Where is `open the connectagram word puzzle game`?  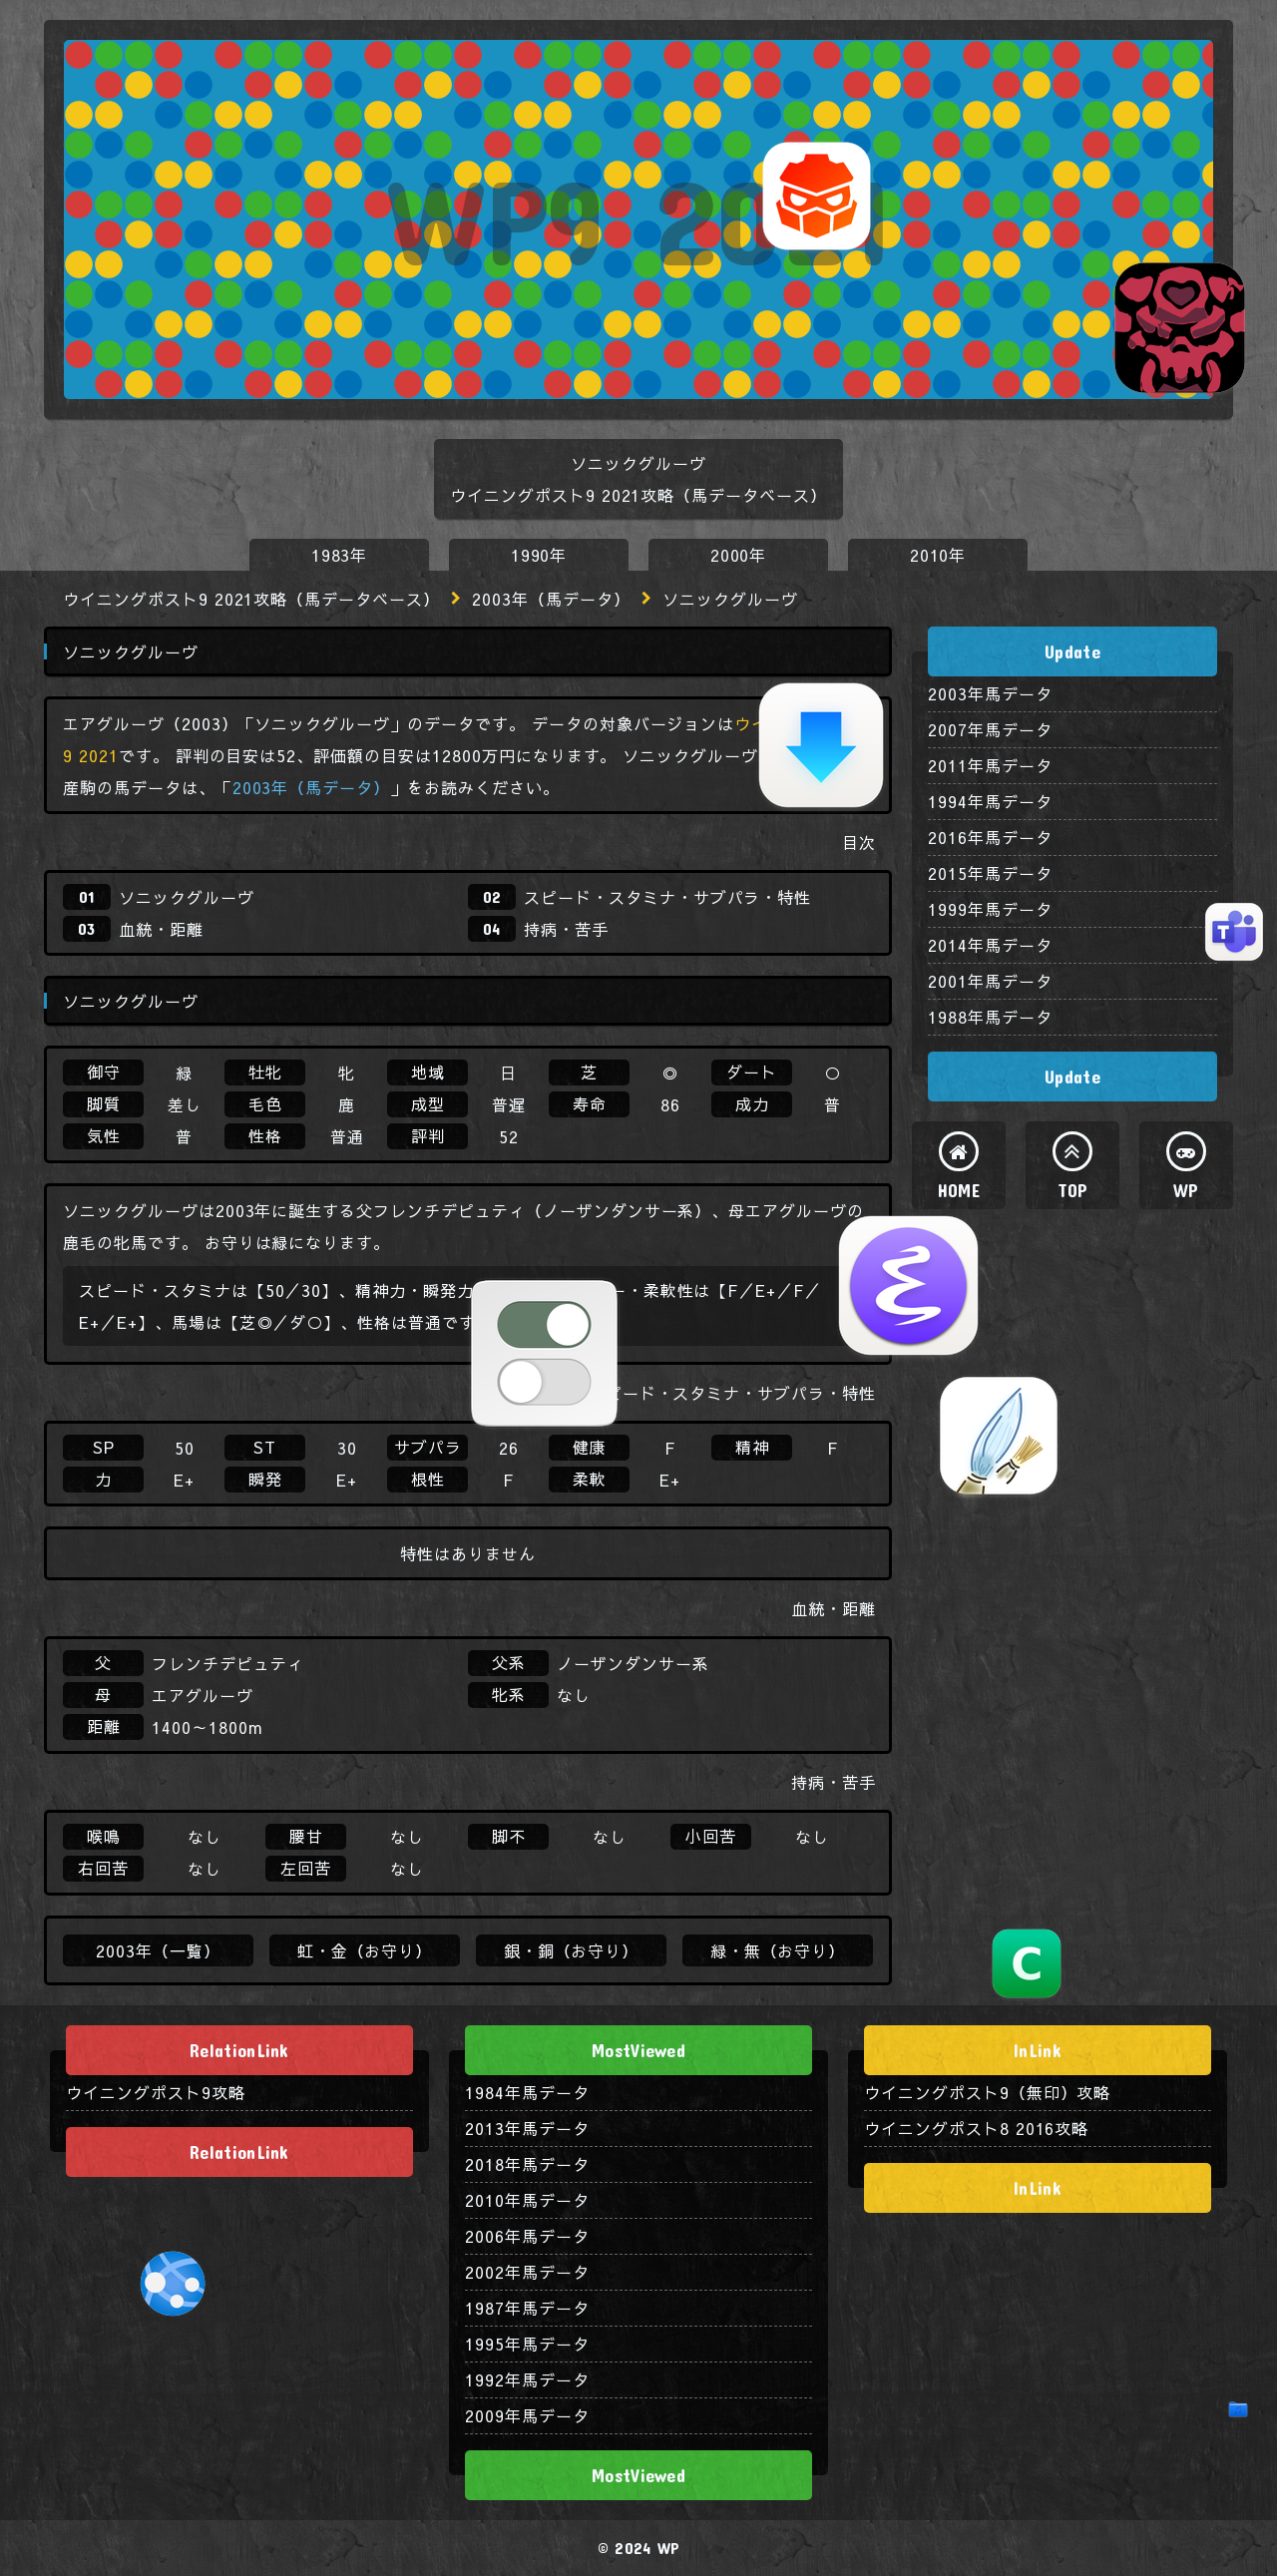
open the connectagram word puzzle game is located at coordinates (1027, 1963).